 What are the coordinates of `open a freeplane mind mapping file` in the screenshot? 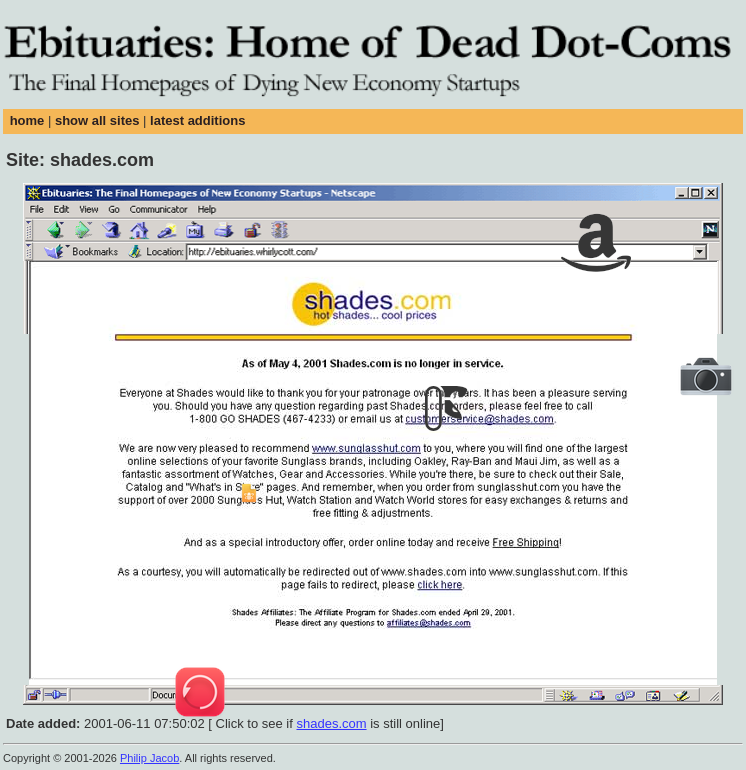 It's located at (249, 493).